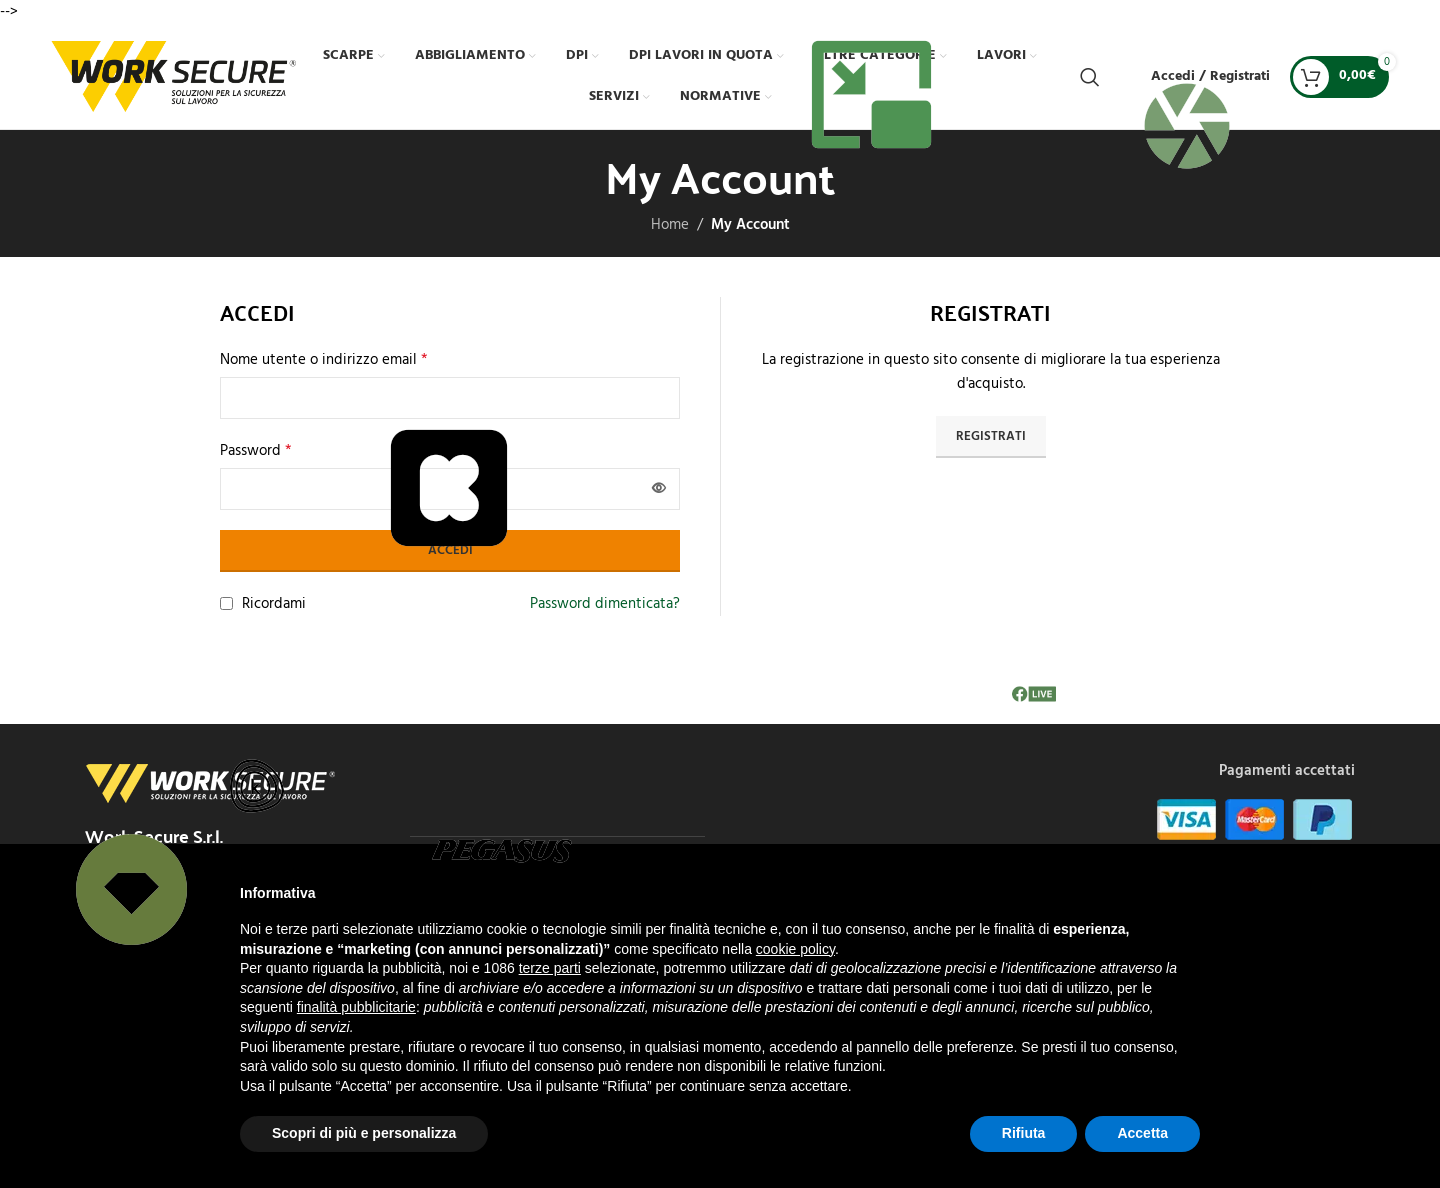 This screenshot has width=1440, height=1188. Describe the element at coordinates (449, 488) in the screenshot. I see `visit kickstarter website or app` at that location.